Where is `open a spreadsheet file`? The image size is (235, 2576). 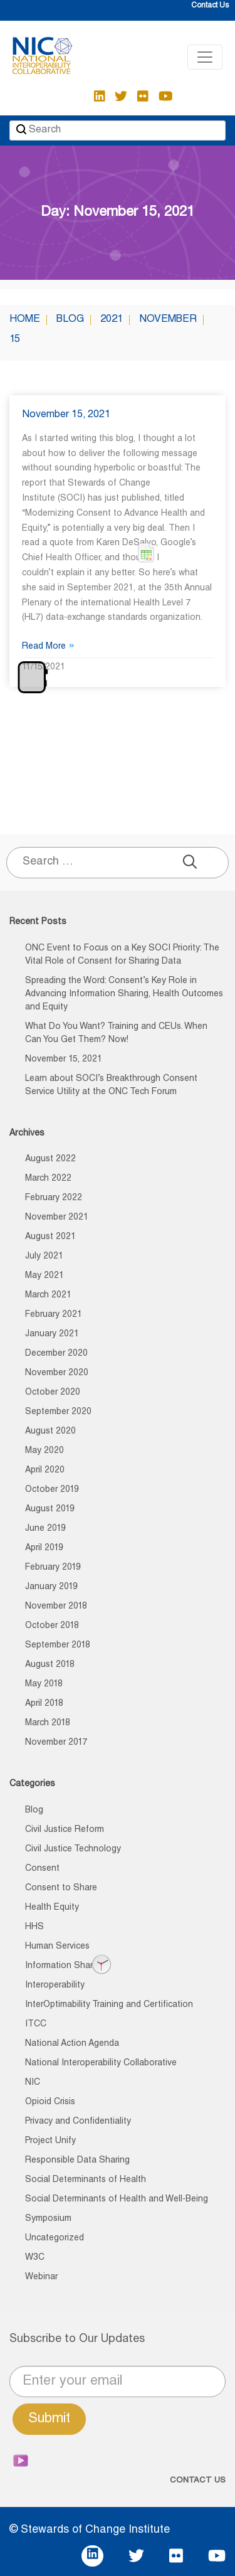
open a spreadsheet file is located at coordinates (146, 553).